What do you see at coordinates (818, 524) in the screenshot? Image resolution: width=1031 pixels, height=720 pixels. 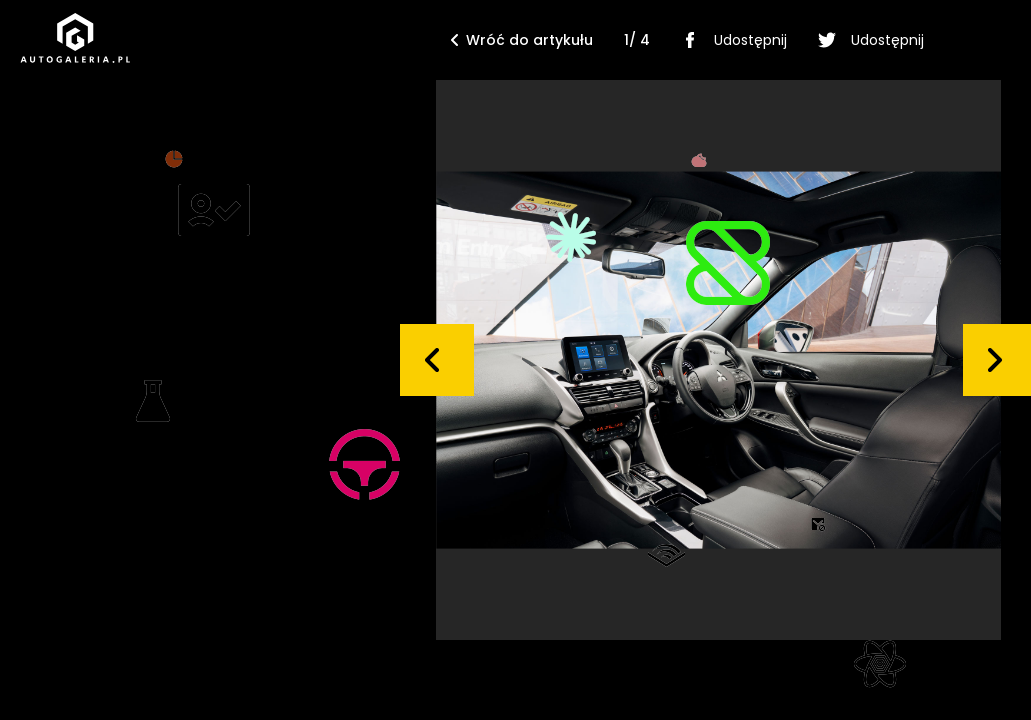 I see `blocked or spam email indicator` at bounding box center [818, 524].